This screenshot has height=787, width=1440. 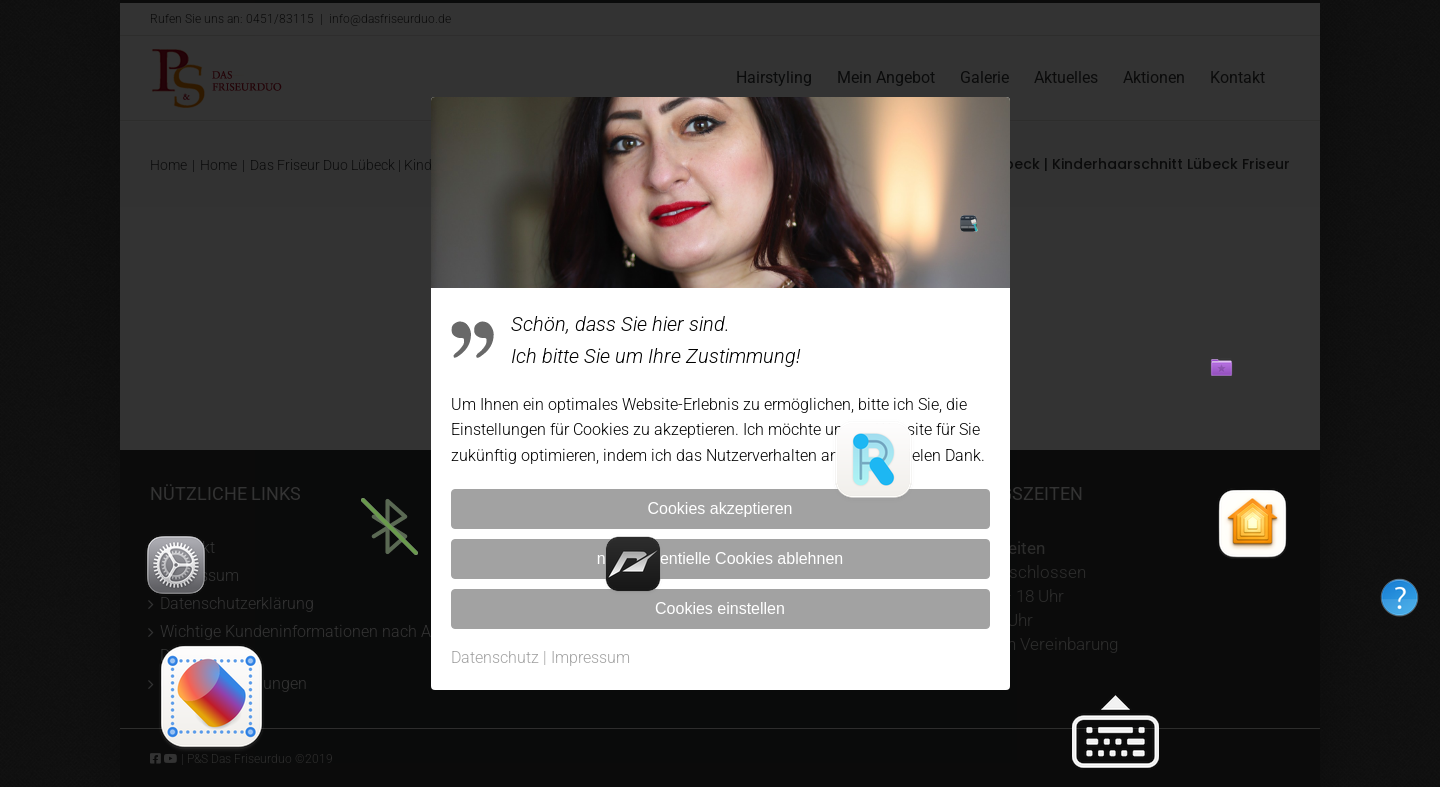 What do you see at coordinates (1221, 367) in the screenshot?
I see `open your bookmarked or favorite files folder` at bounding box center [1221, 367].